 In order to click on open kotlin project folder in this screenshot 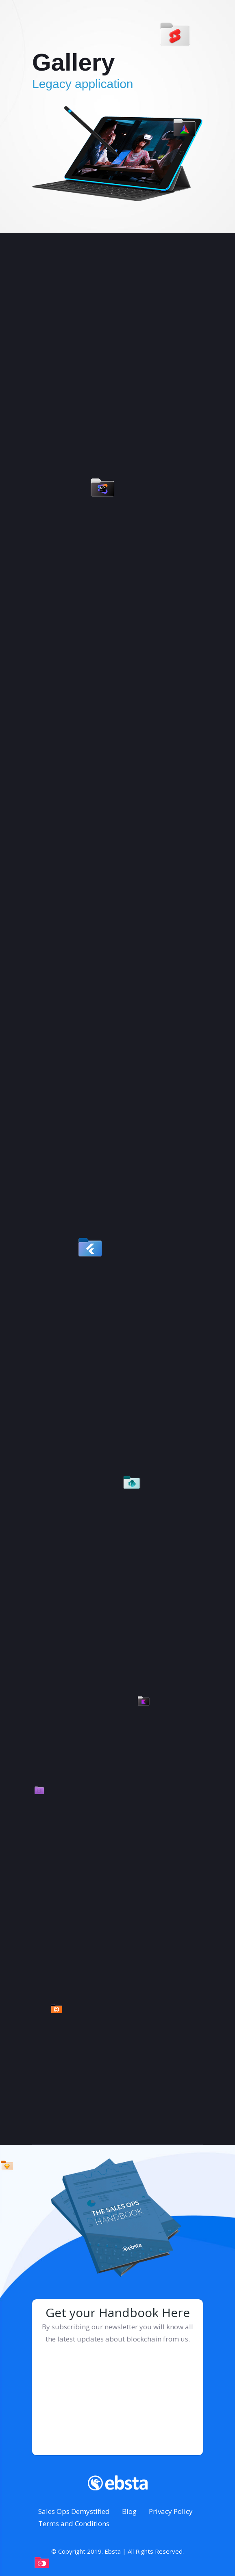, I will do `click(144, 1701)`.